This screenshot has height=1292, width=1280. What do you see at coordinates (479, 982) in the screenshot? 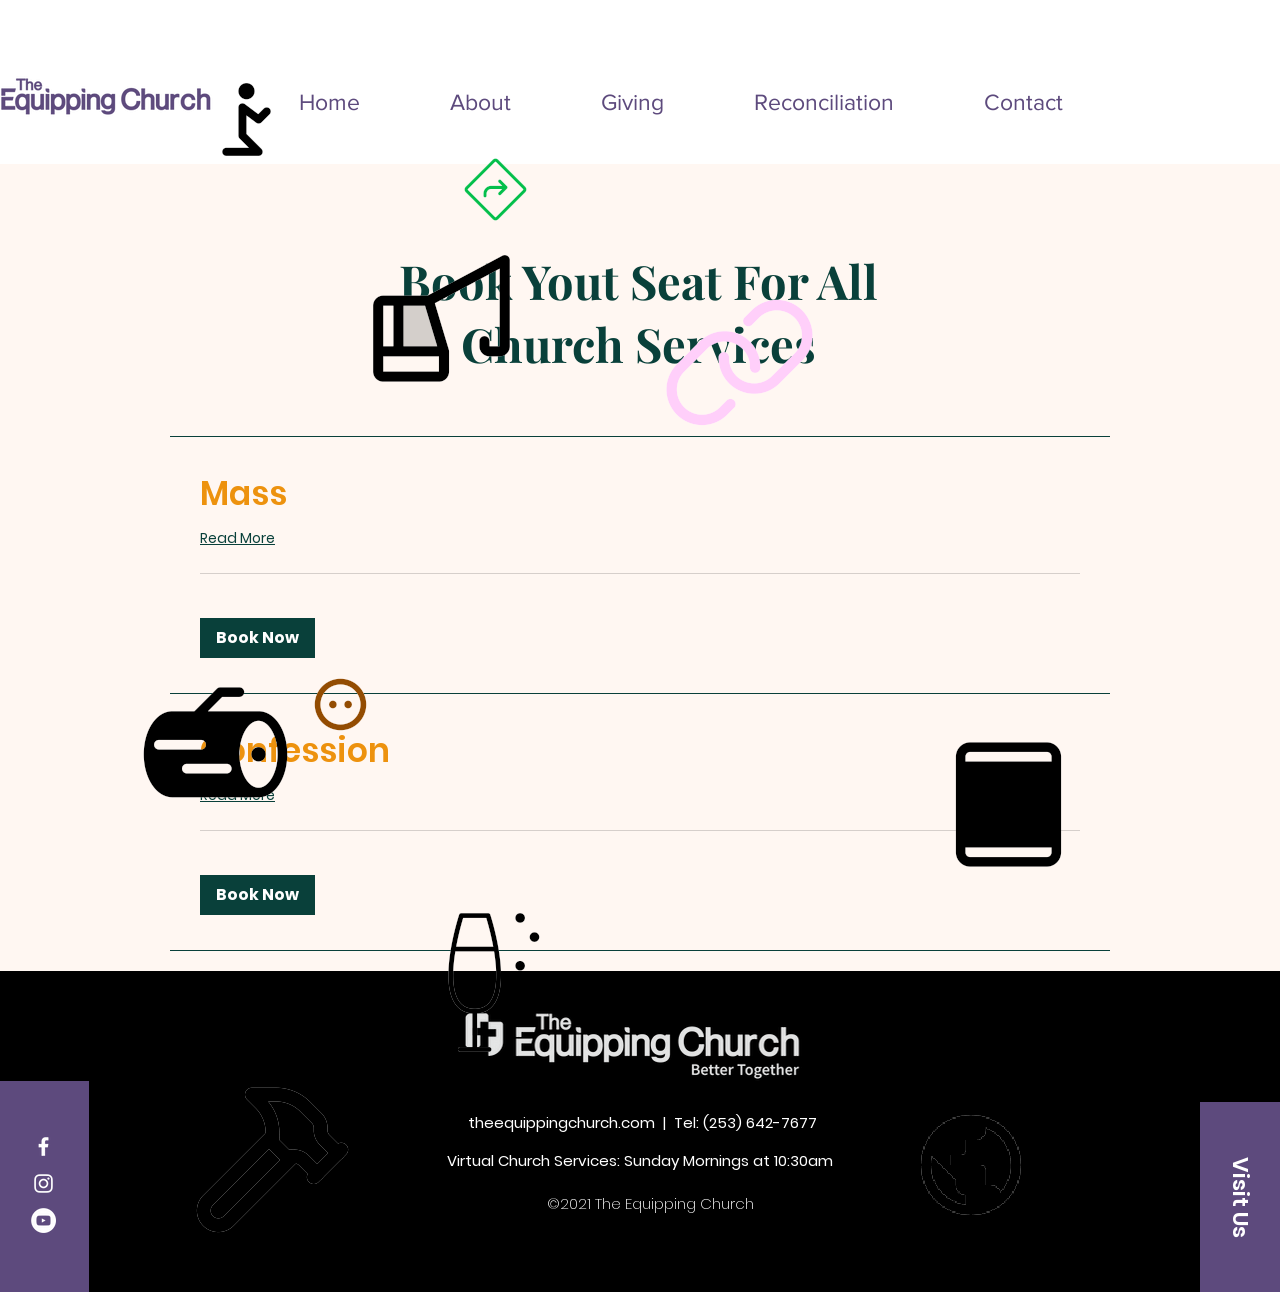
I see `celebrate an achievement or milestone` at bounding box center [479, 982].